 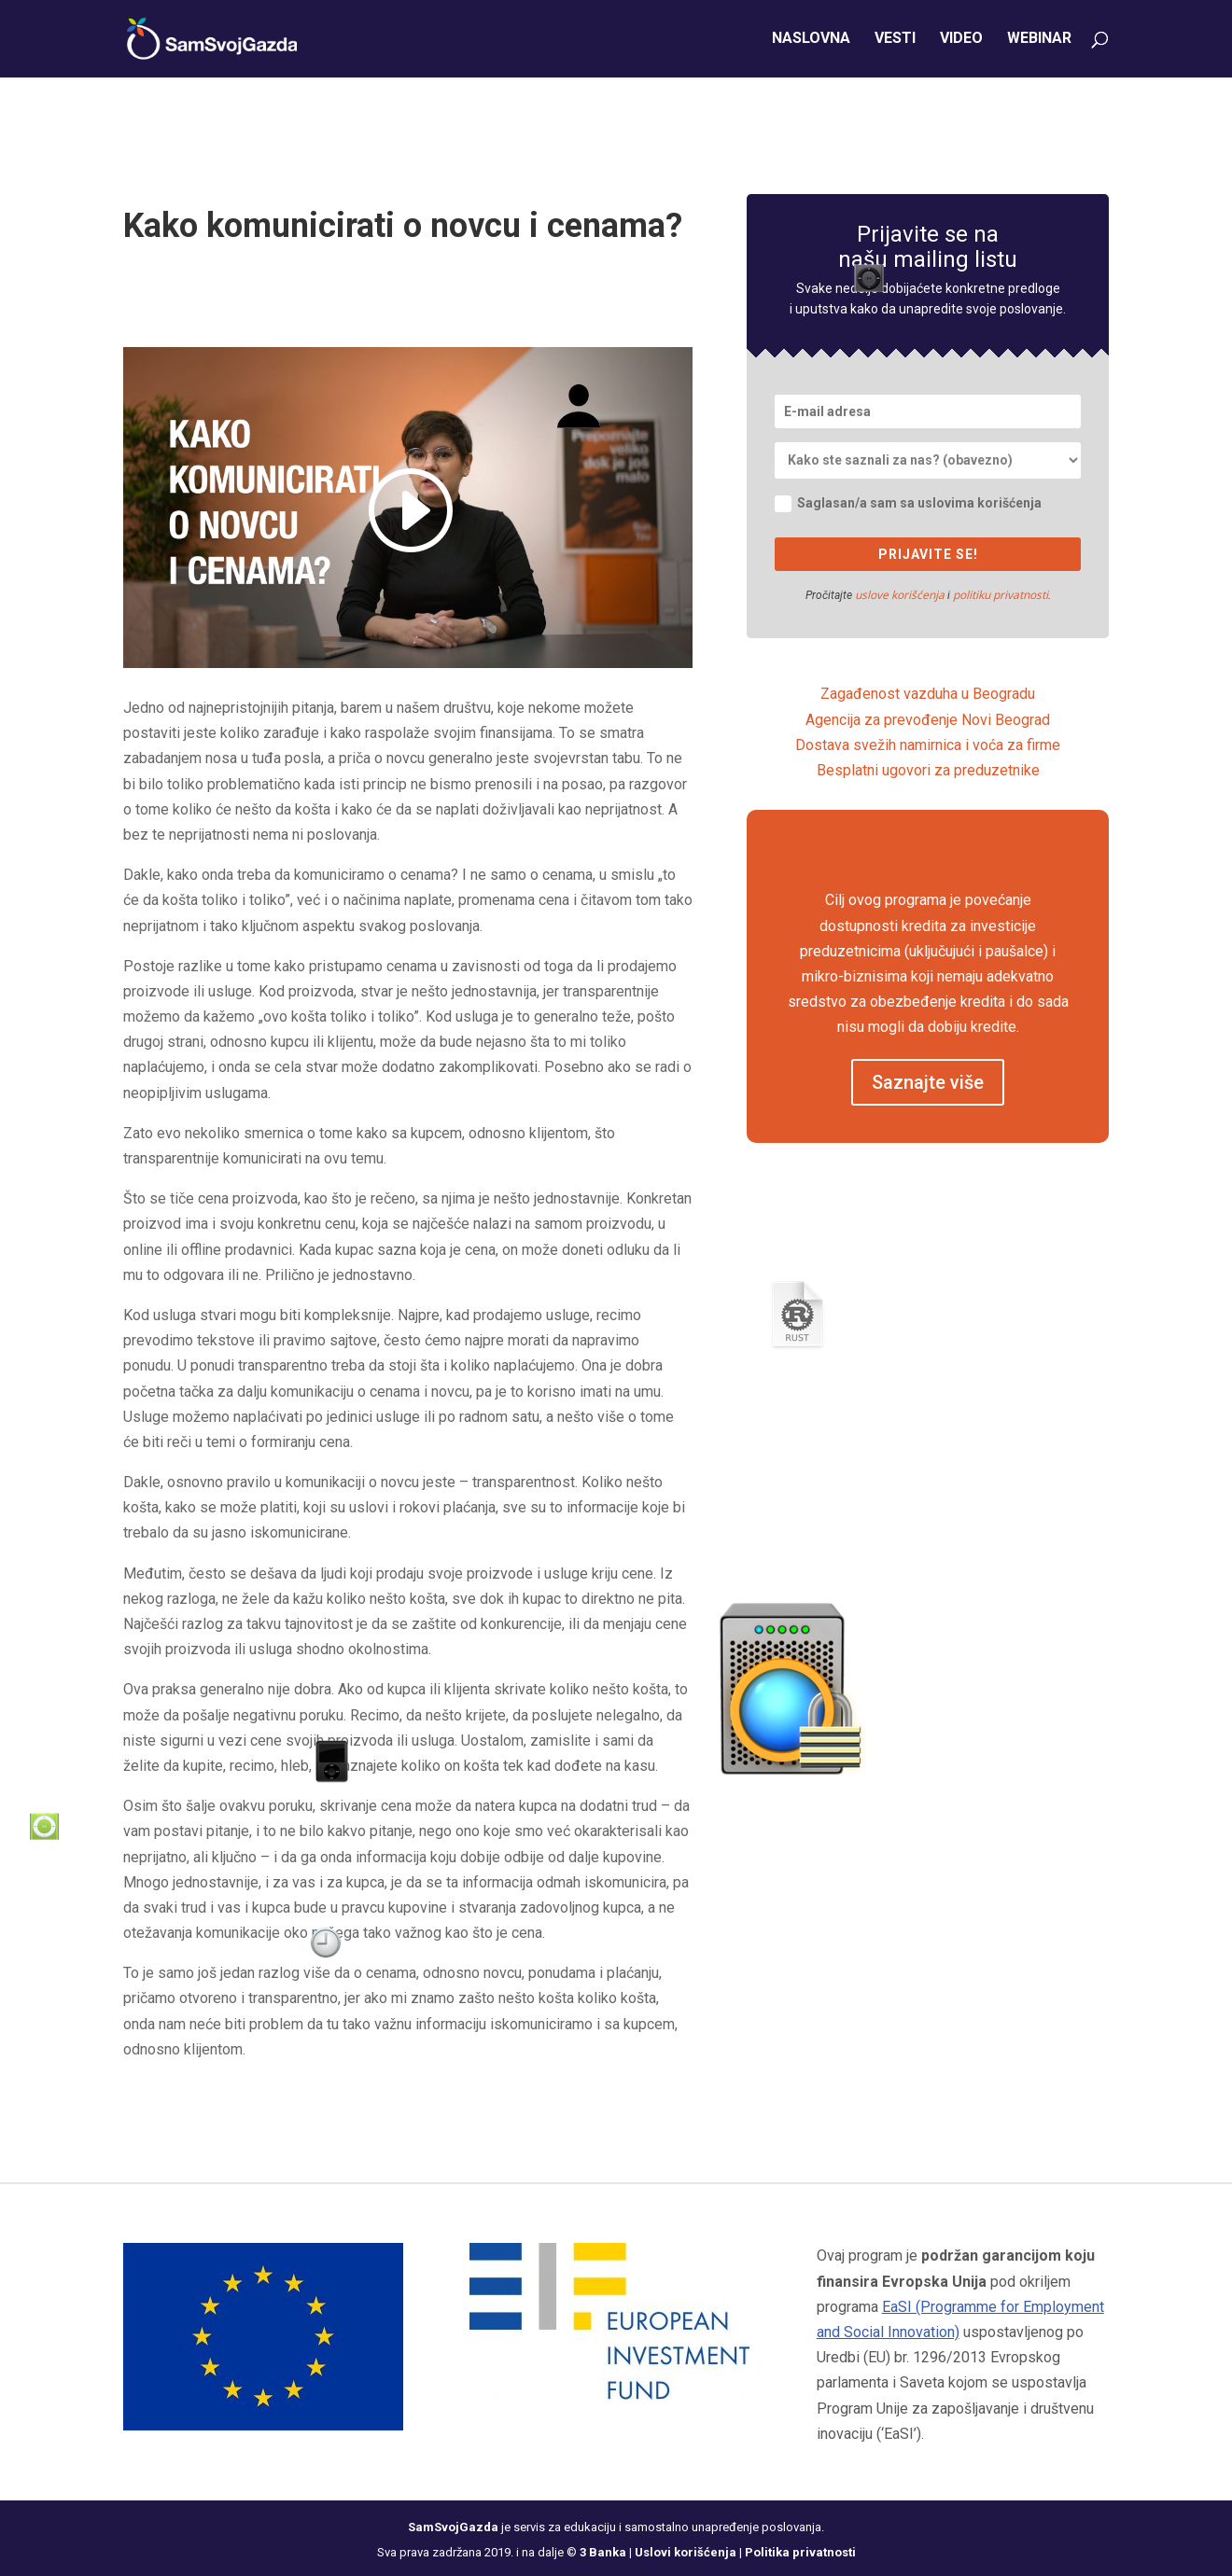 I want to click on view all recently accessed files, so click(x=326, y=1942).